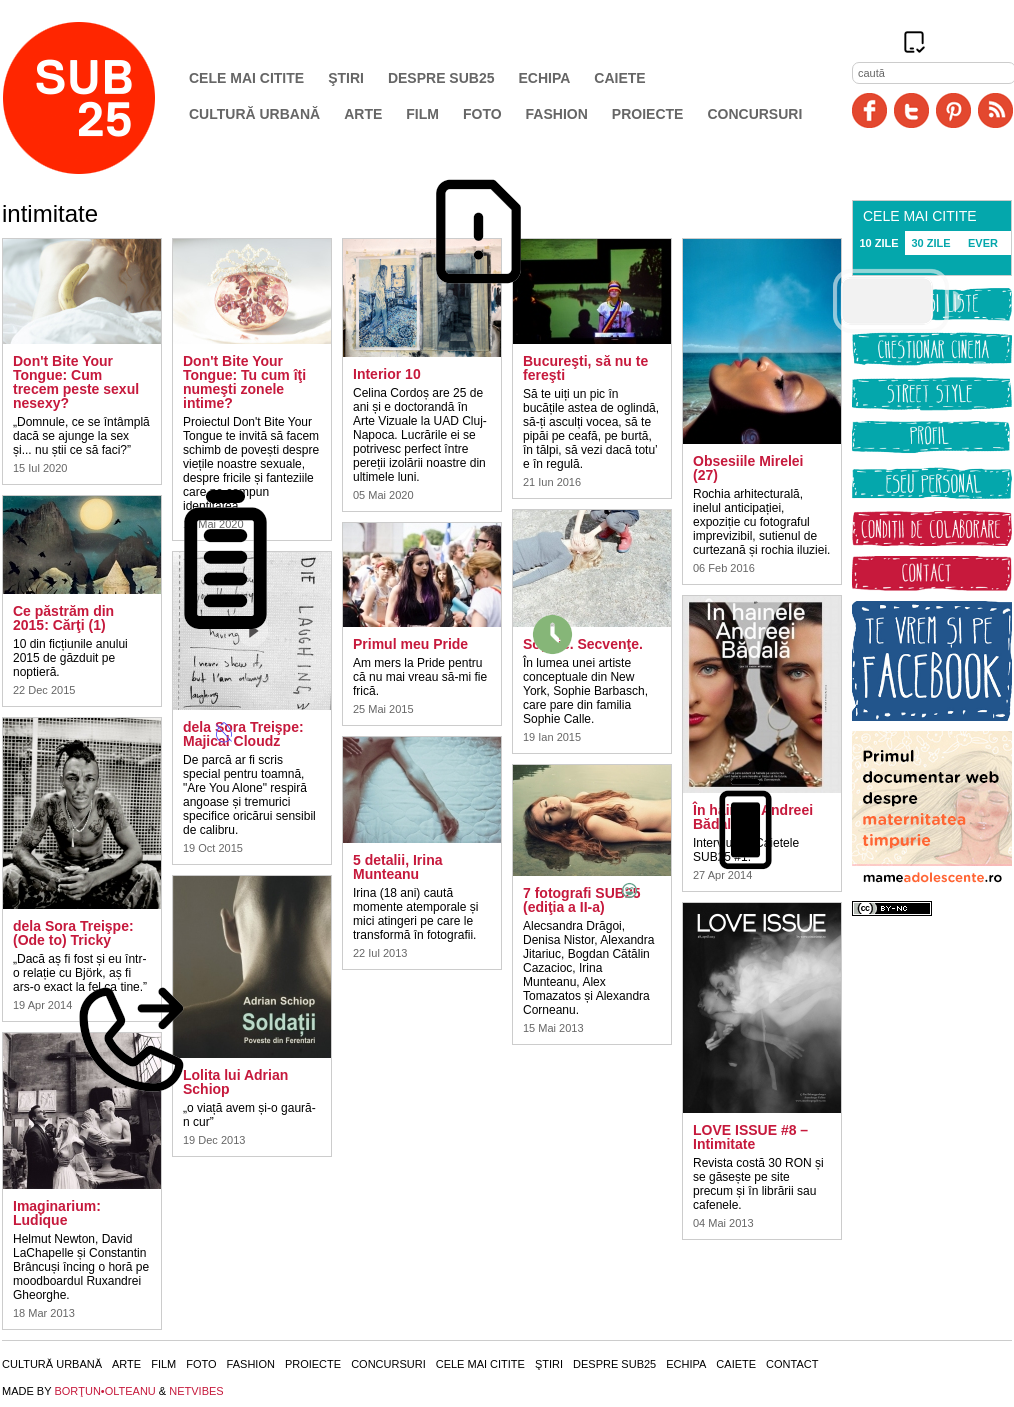 This screenshot has height=1407, width=1014. Describe the element at coordinates (478, 231) in the screenshot. I see `indicates a file with an error or issue` at that location.